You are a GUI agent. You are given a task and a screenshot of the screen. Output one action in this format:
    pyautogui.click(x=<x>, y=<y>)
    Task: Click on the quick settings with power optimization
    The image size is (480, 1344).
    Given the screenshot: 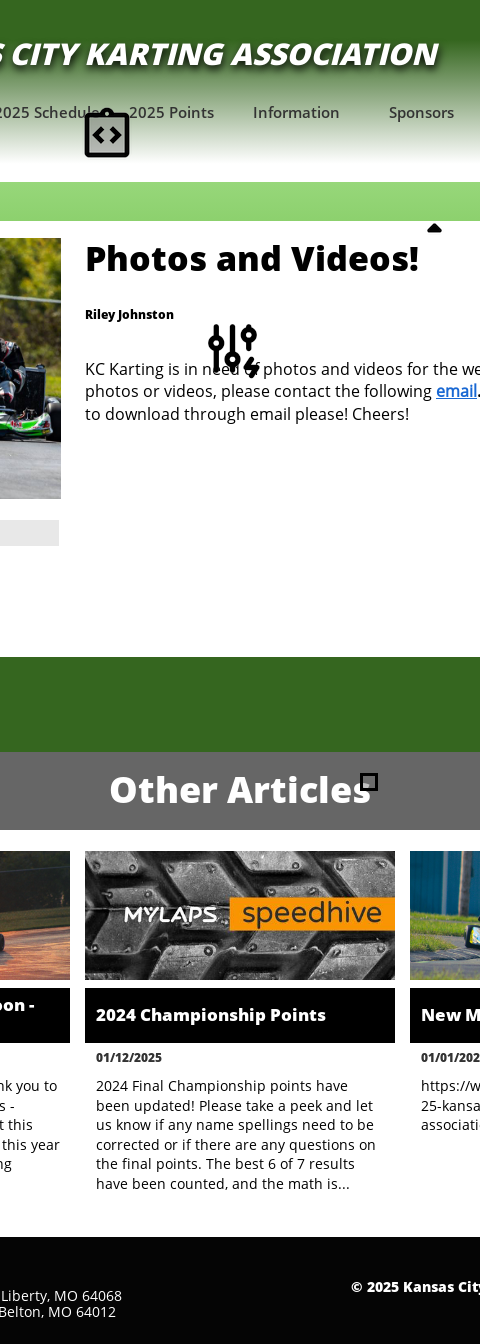 What is the action you would take?
    pyautogui.click(x=232, y=348)
    